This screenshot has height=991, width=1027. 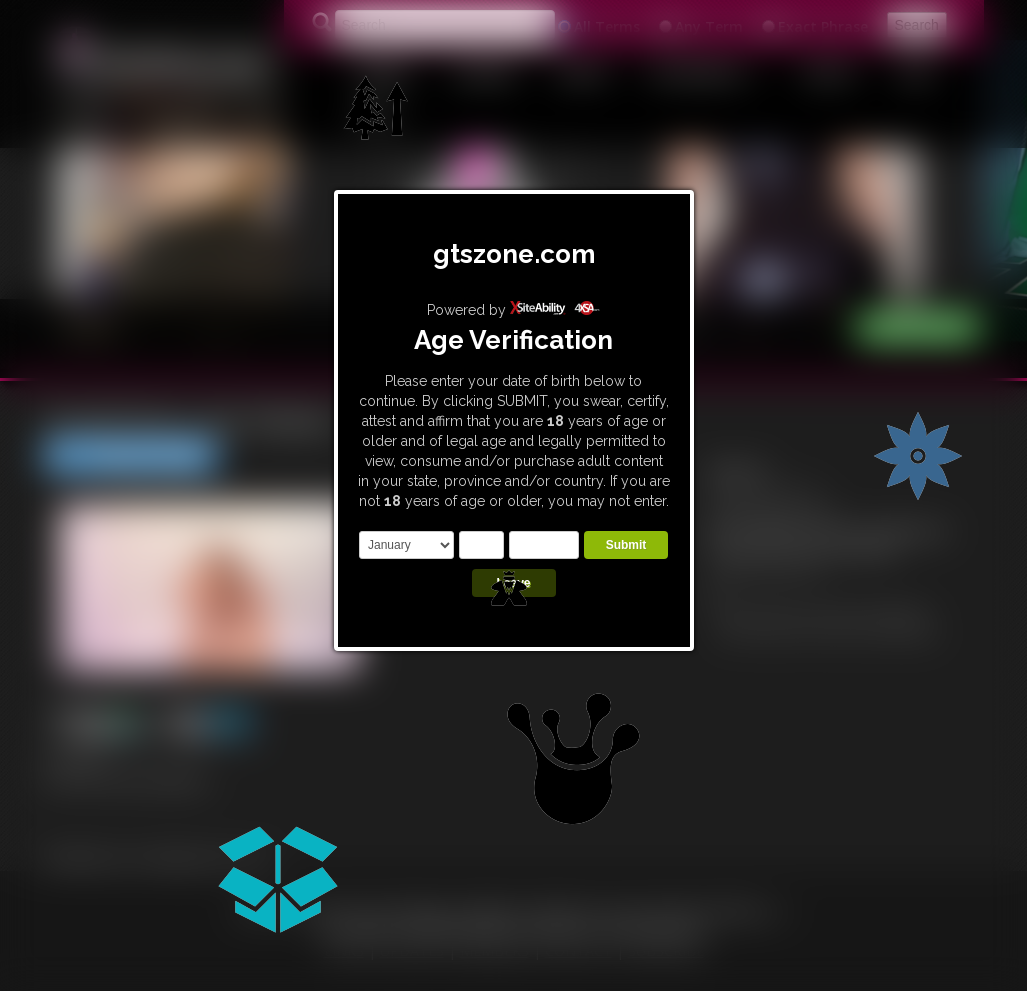 What do you see at coordinates (375, 107) in the screenshot?
I see `track your forest or tree growth progress` at bounding box center [375, 107].